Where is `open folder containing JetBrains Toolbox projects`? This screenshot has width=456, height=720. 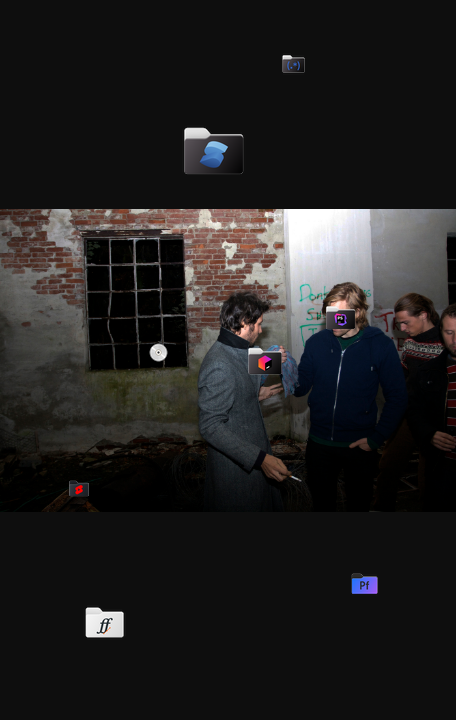
open folder containing JetBrains Toolbox projects is located at coordinates (265, 362).